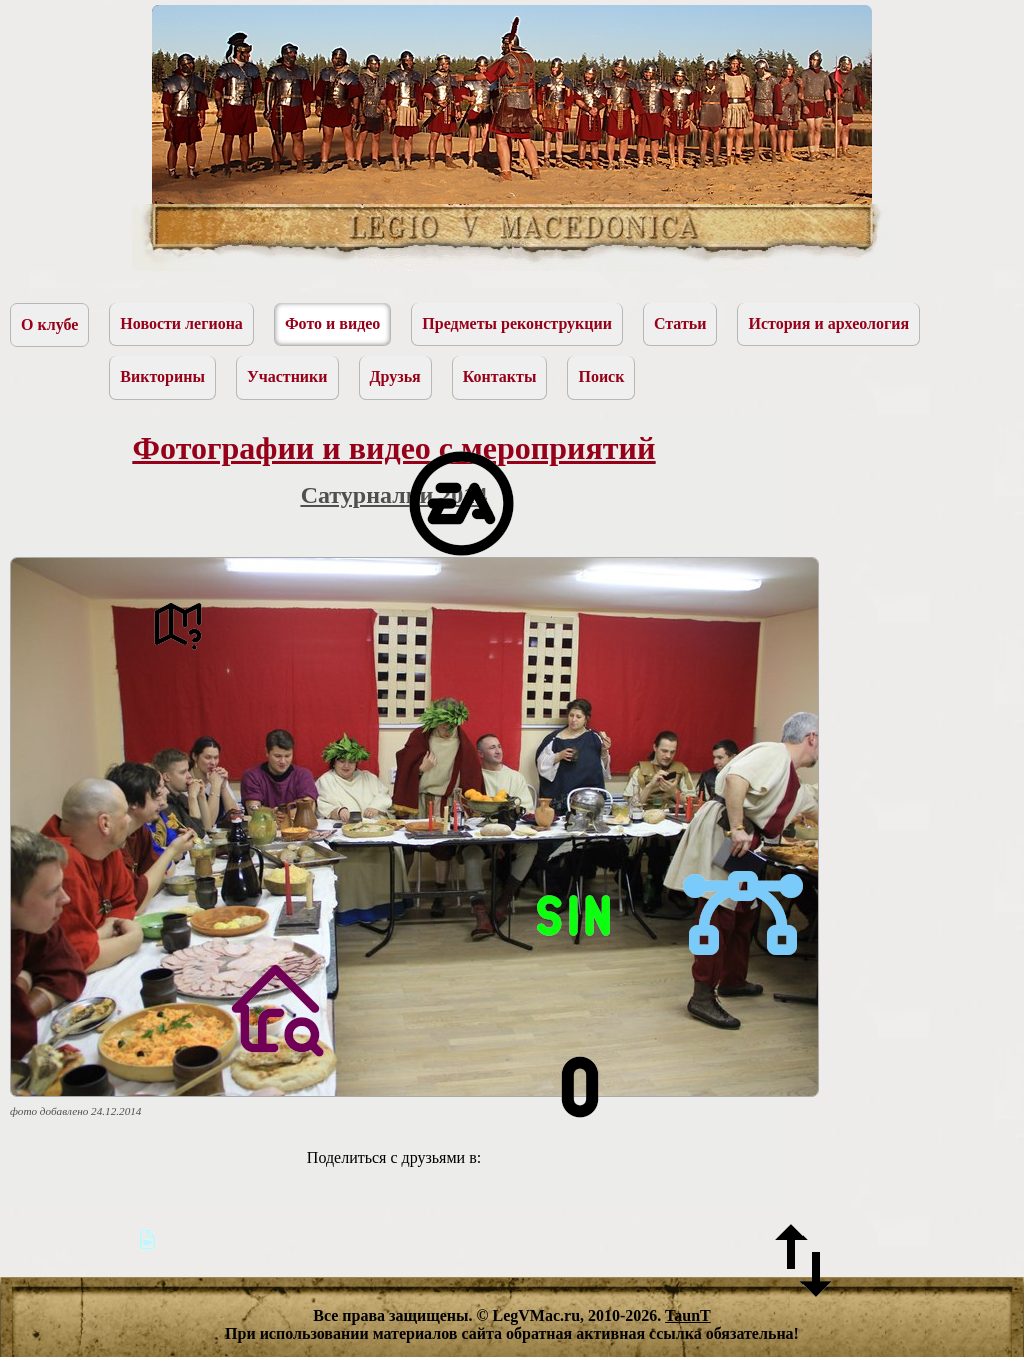 The image size is (1024, 1357). What do you see at coordinates (573, 915) in the screenshot?
I see `access sine function in calculator` at bounding box center [573, 915].